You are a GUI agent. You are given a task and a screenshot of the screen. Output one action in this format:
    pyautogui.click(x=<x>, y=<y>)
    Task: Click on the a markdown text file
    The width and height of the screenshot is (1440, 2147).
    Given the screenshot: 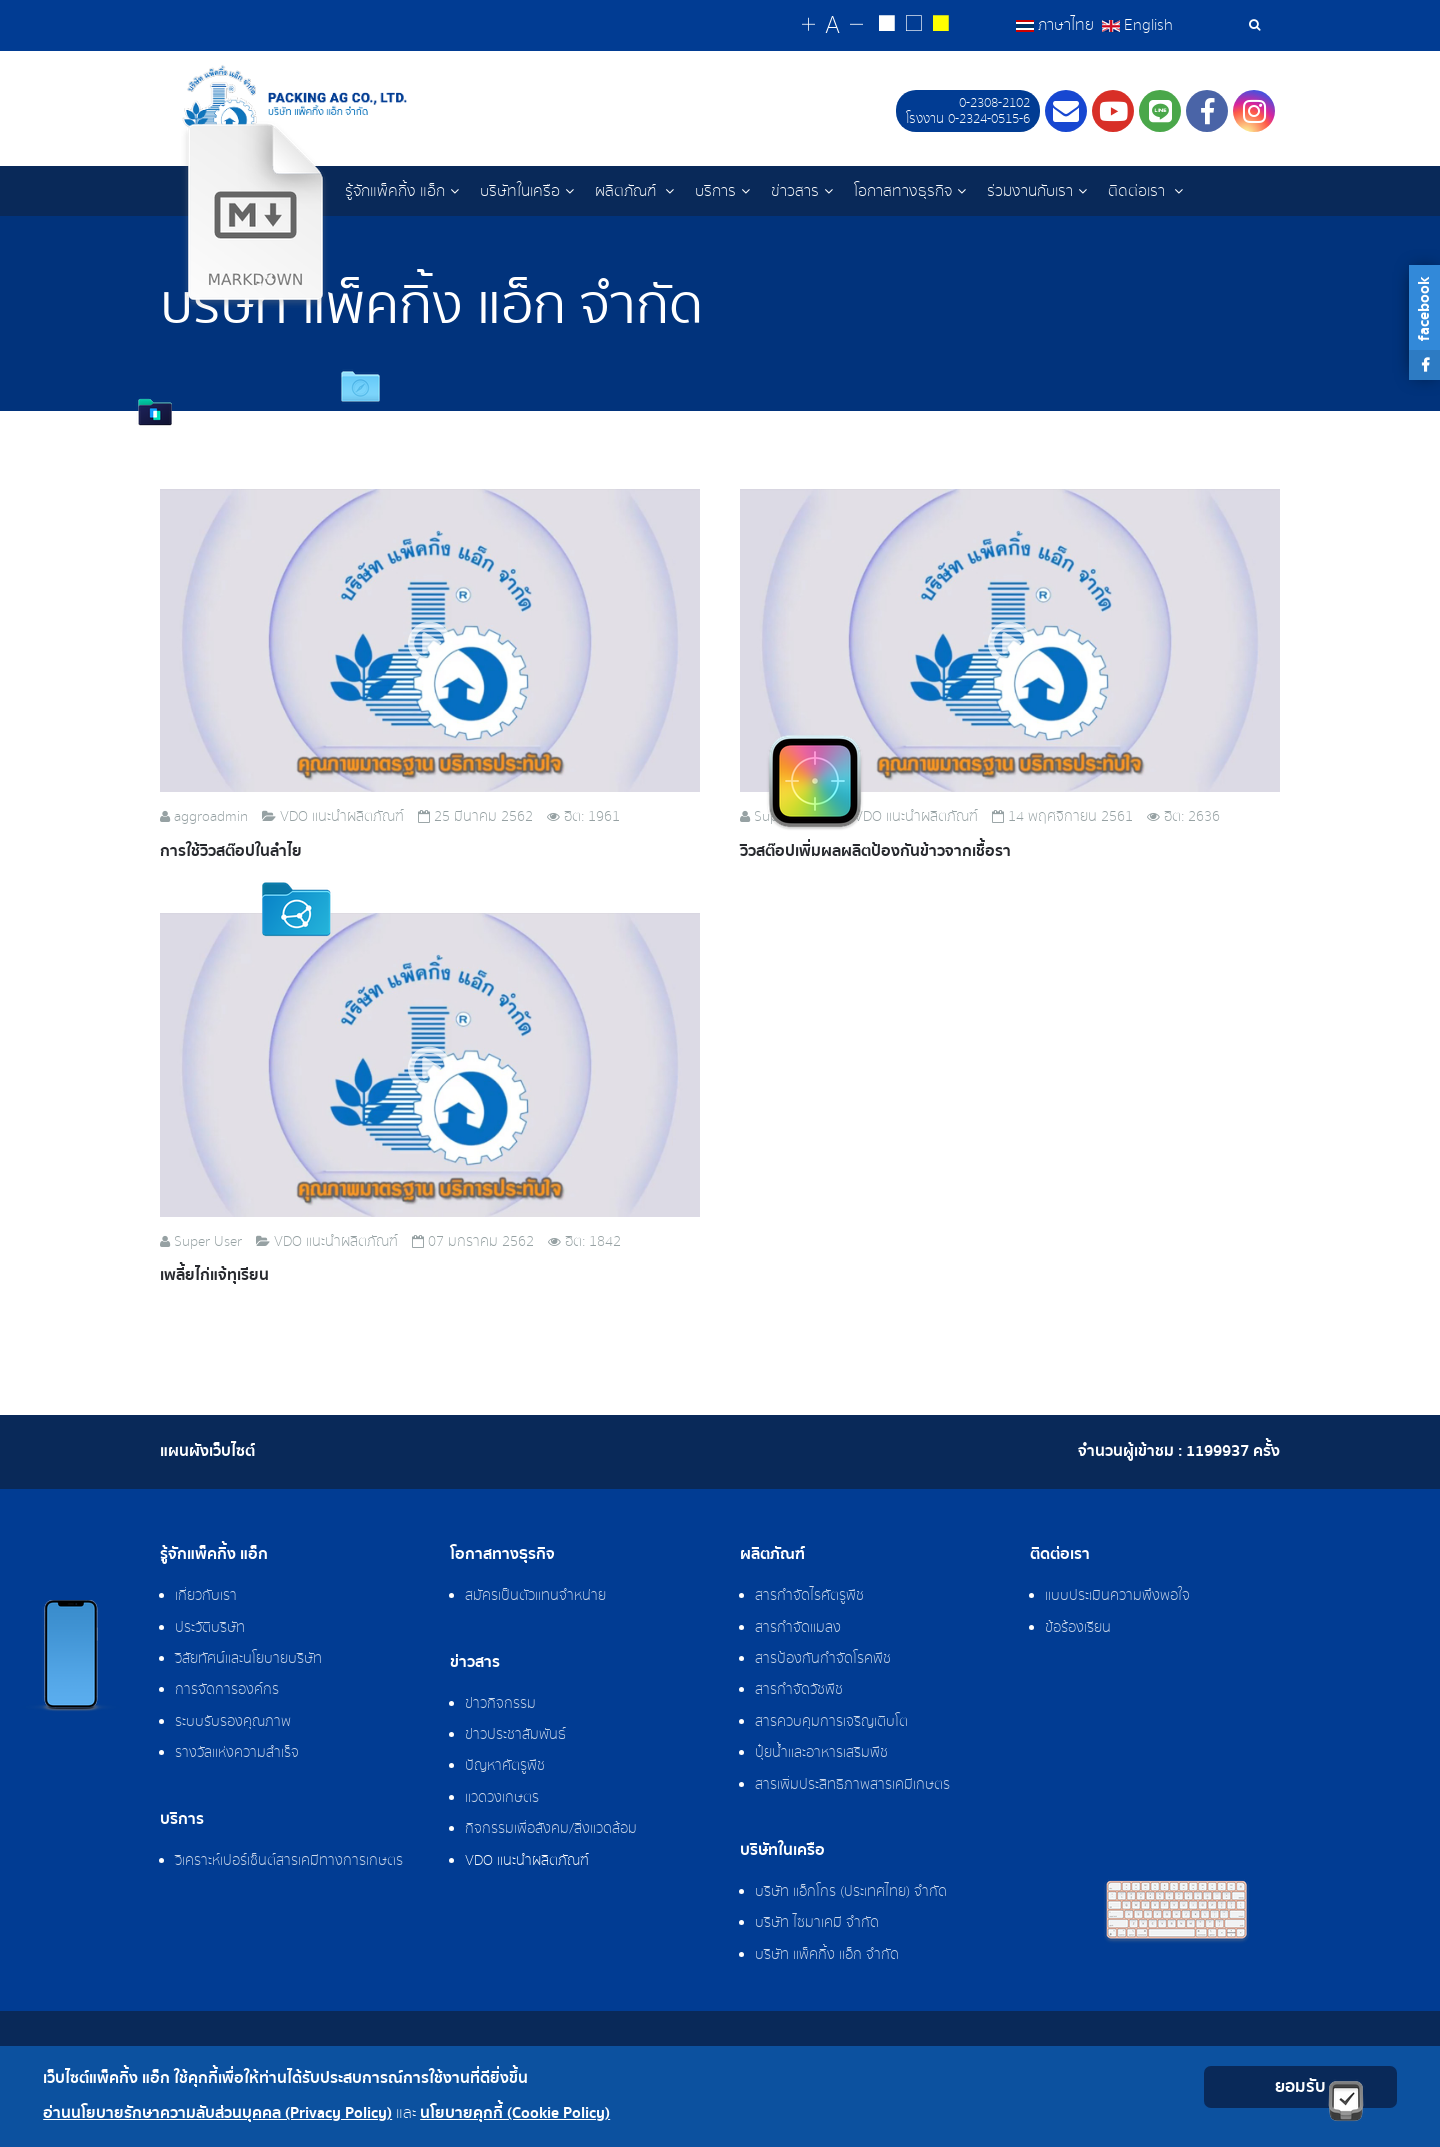 What is the action you would take?
    pyautogui.click(x=255, y=215)
    